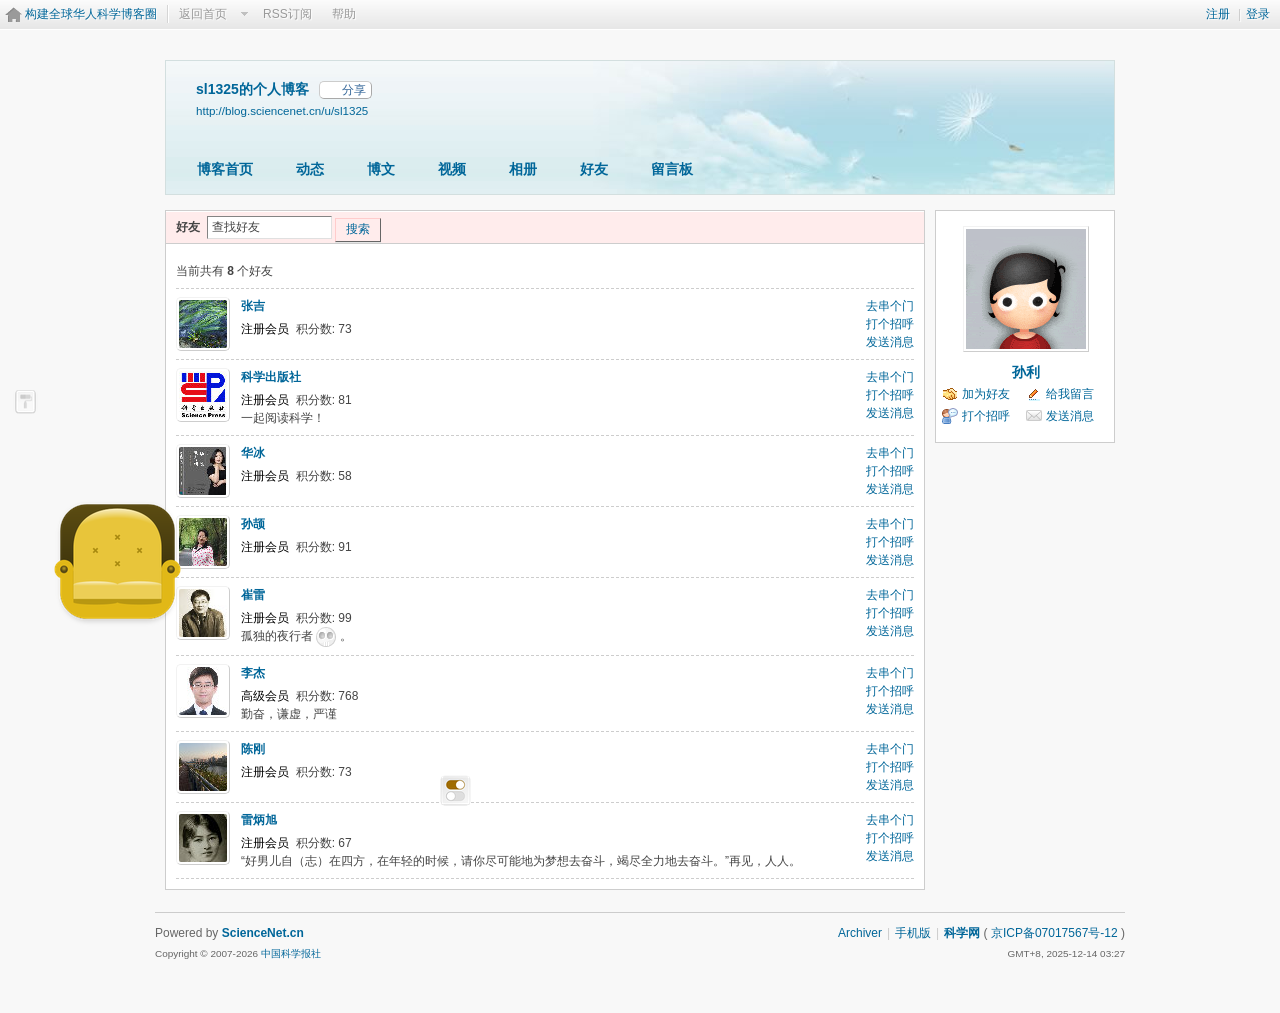 The width and height of the screenshot is (1280, 1013). Describe the element at coordinates (117, 561) in the screenshot. I see `open Girens media player app` at that location.